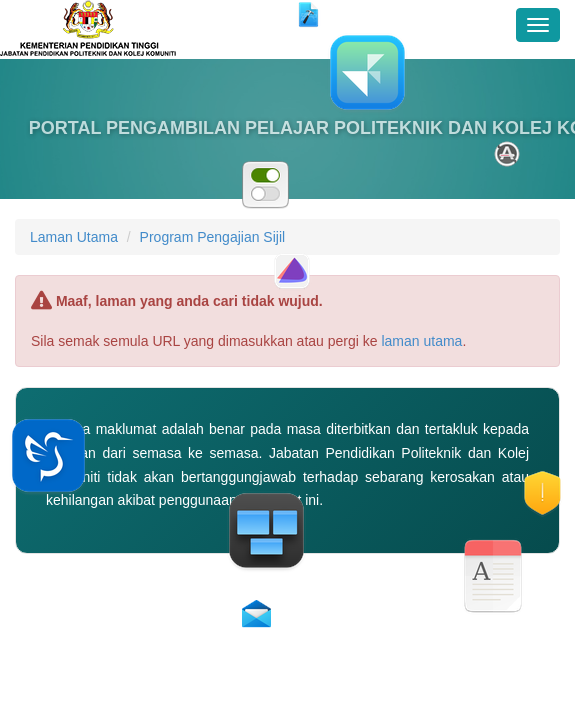 The height and width of the screenshot is (720, 575). What do you see at coordinates (265, 184) in the screenshot?
I see `open gnome tweaks to customize desktop settings` at bounding box center [265, 184].